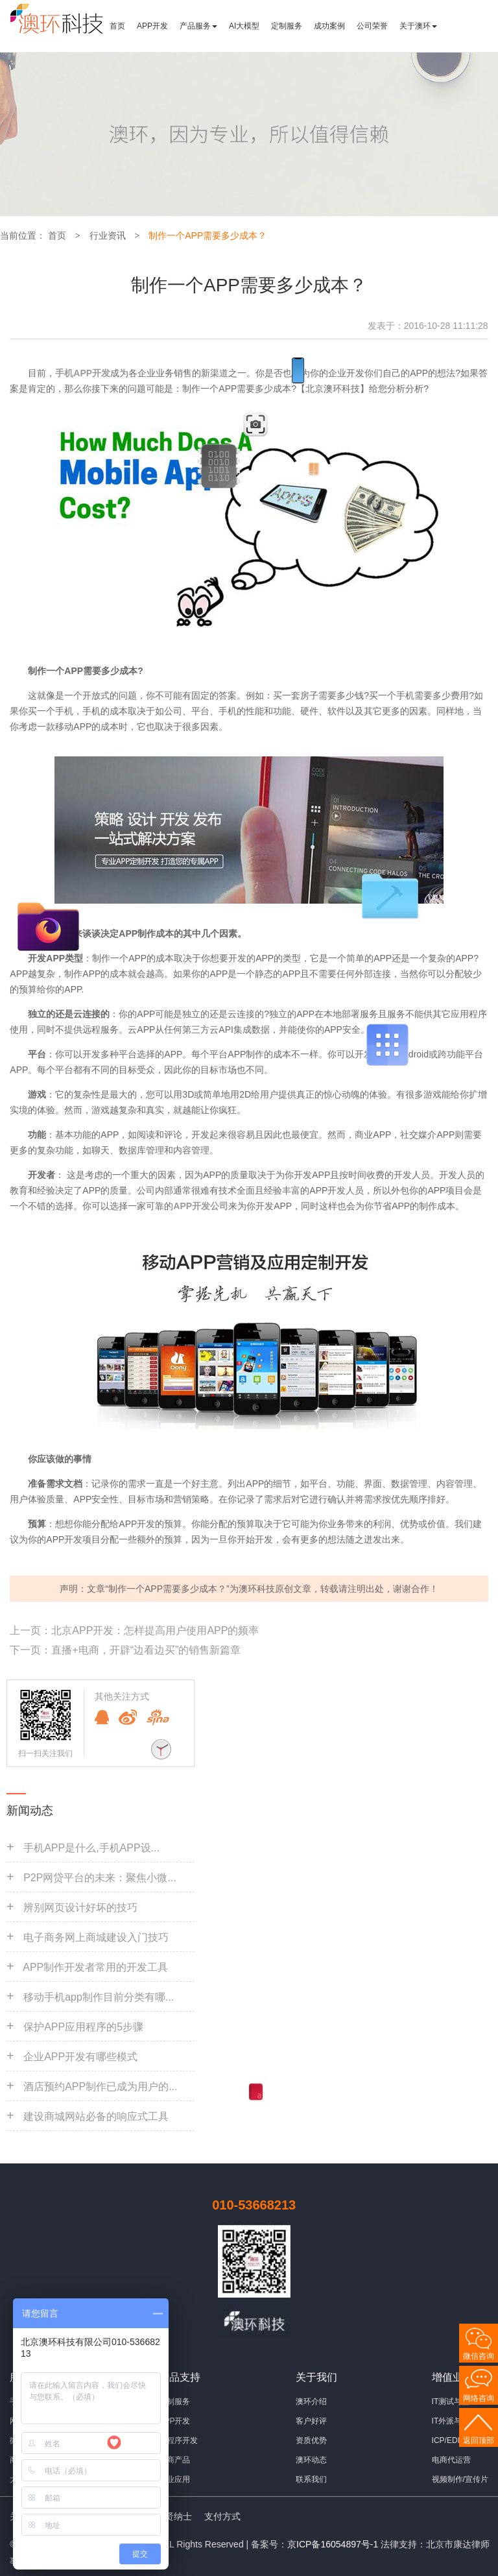 Image resolution: width=498 pixels, height=2576 pixels. Describe the element at coordinates (255, 2091) in the screenshot. I see `open the dictionary app` at that location.